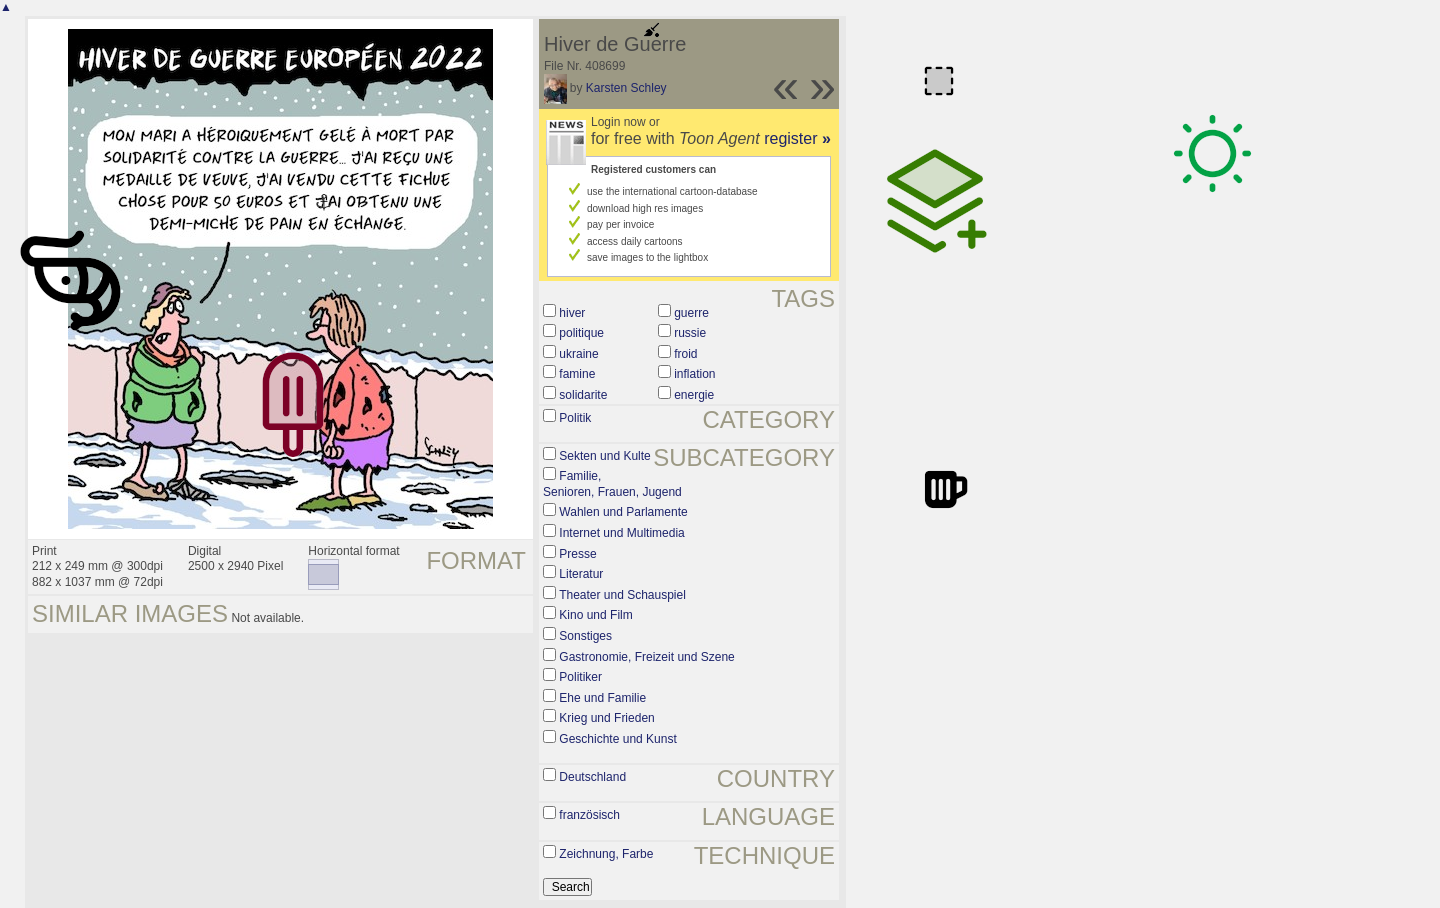 Image resolution: width=1440 pixels, height=908 pixels. What do you see at coordinates (935, 201) in the screenshot?
I see `add a new layer to the stack` at bounding box center [935, 201].